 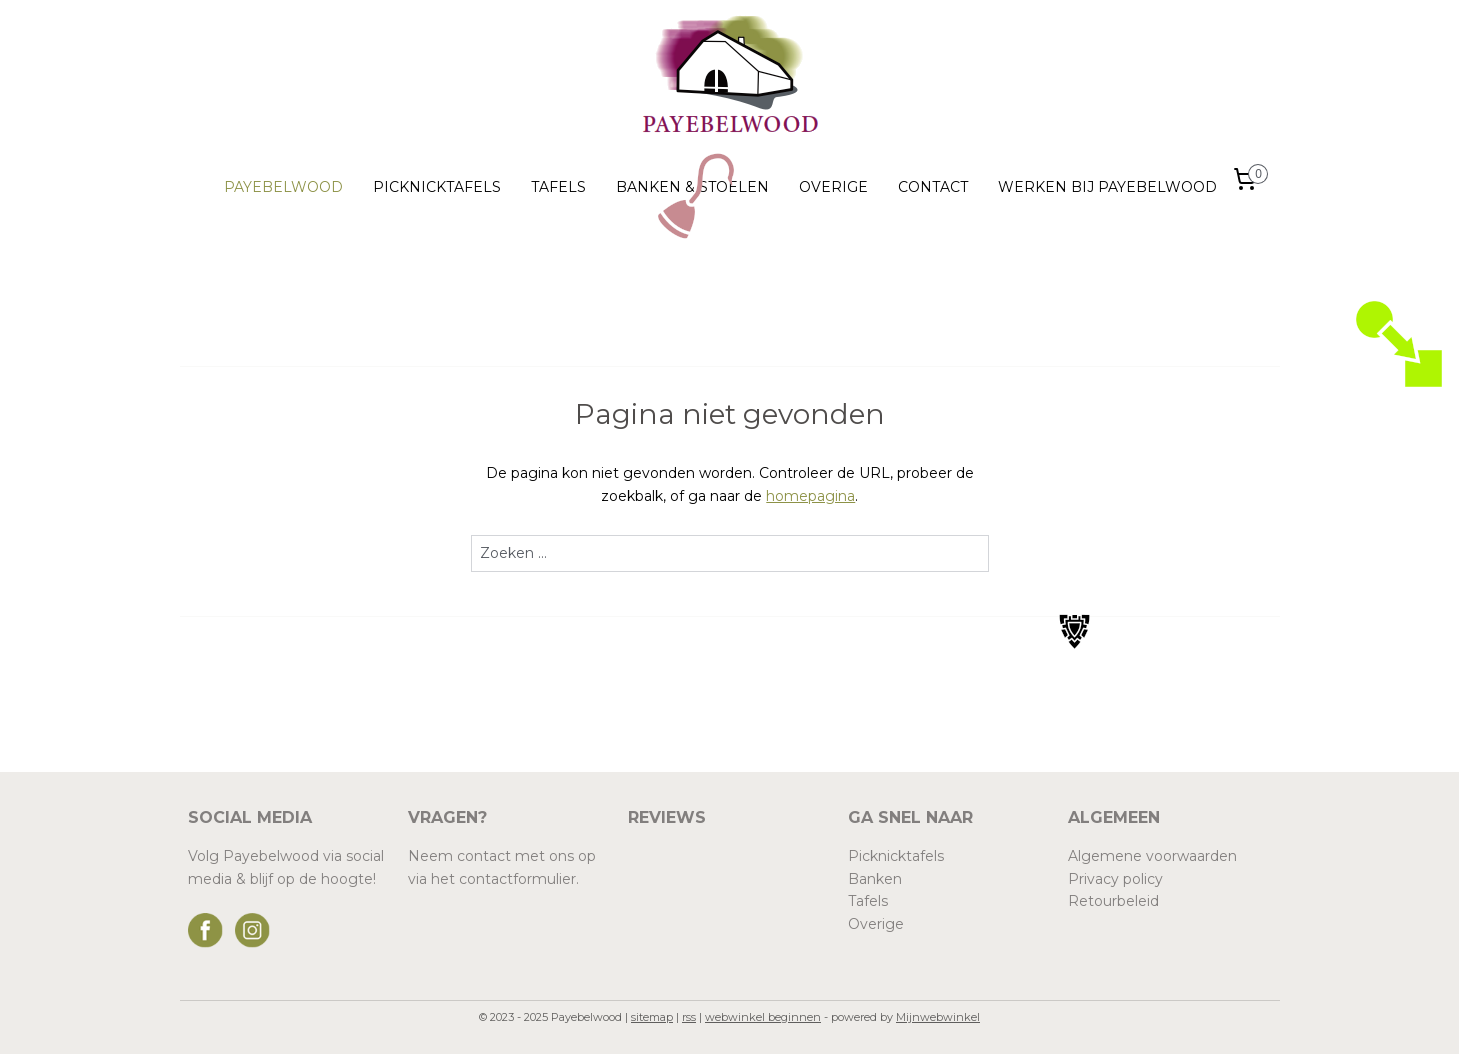 I want to click on indicates protected or secured content, so click(x=1074, y=631).